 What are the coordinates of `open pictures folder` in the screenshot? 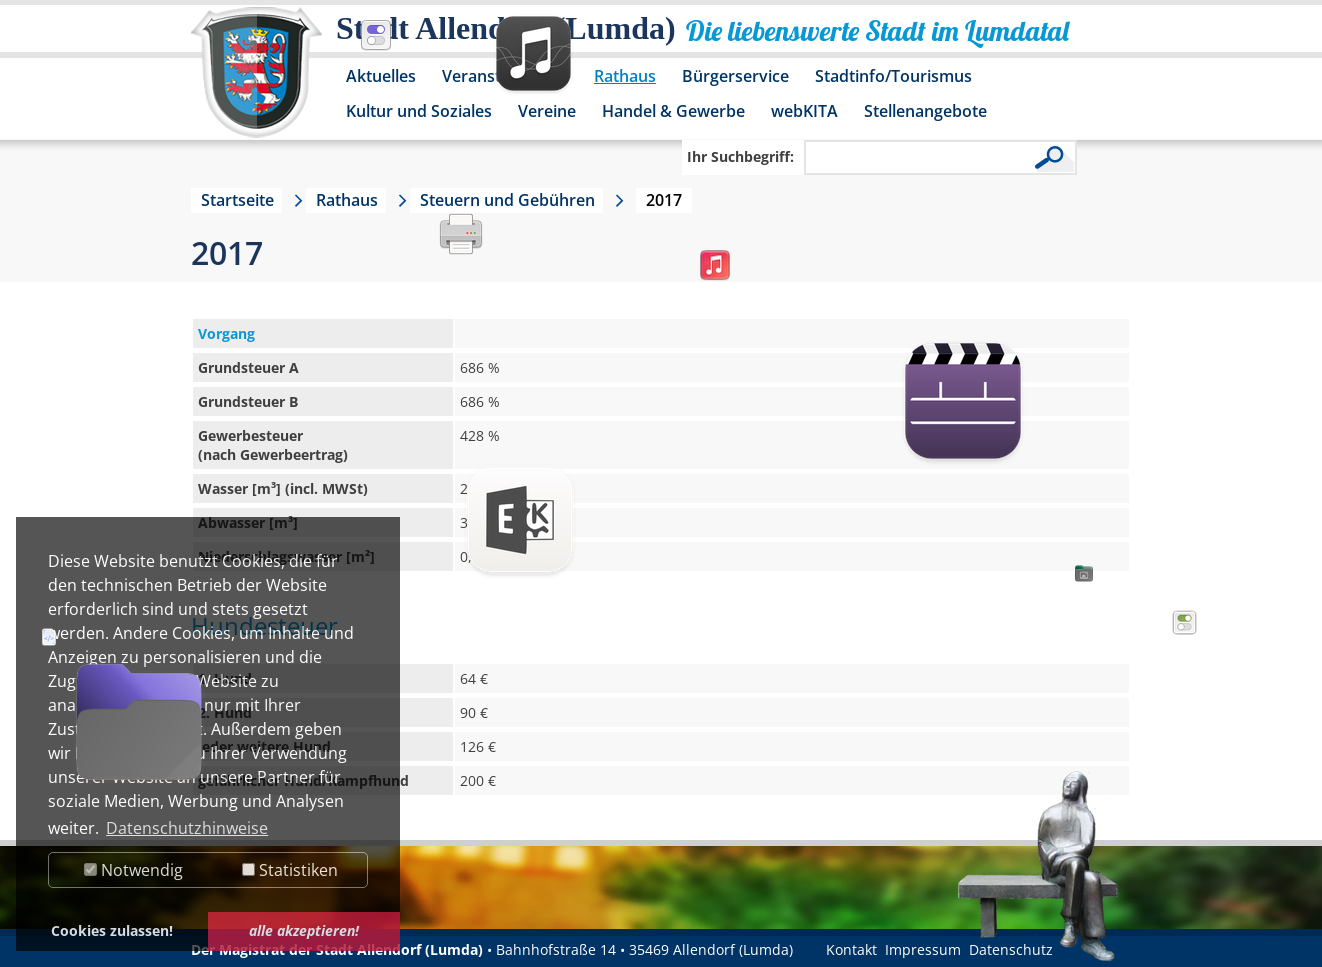 It's located at (1084, 573).